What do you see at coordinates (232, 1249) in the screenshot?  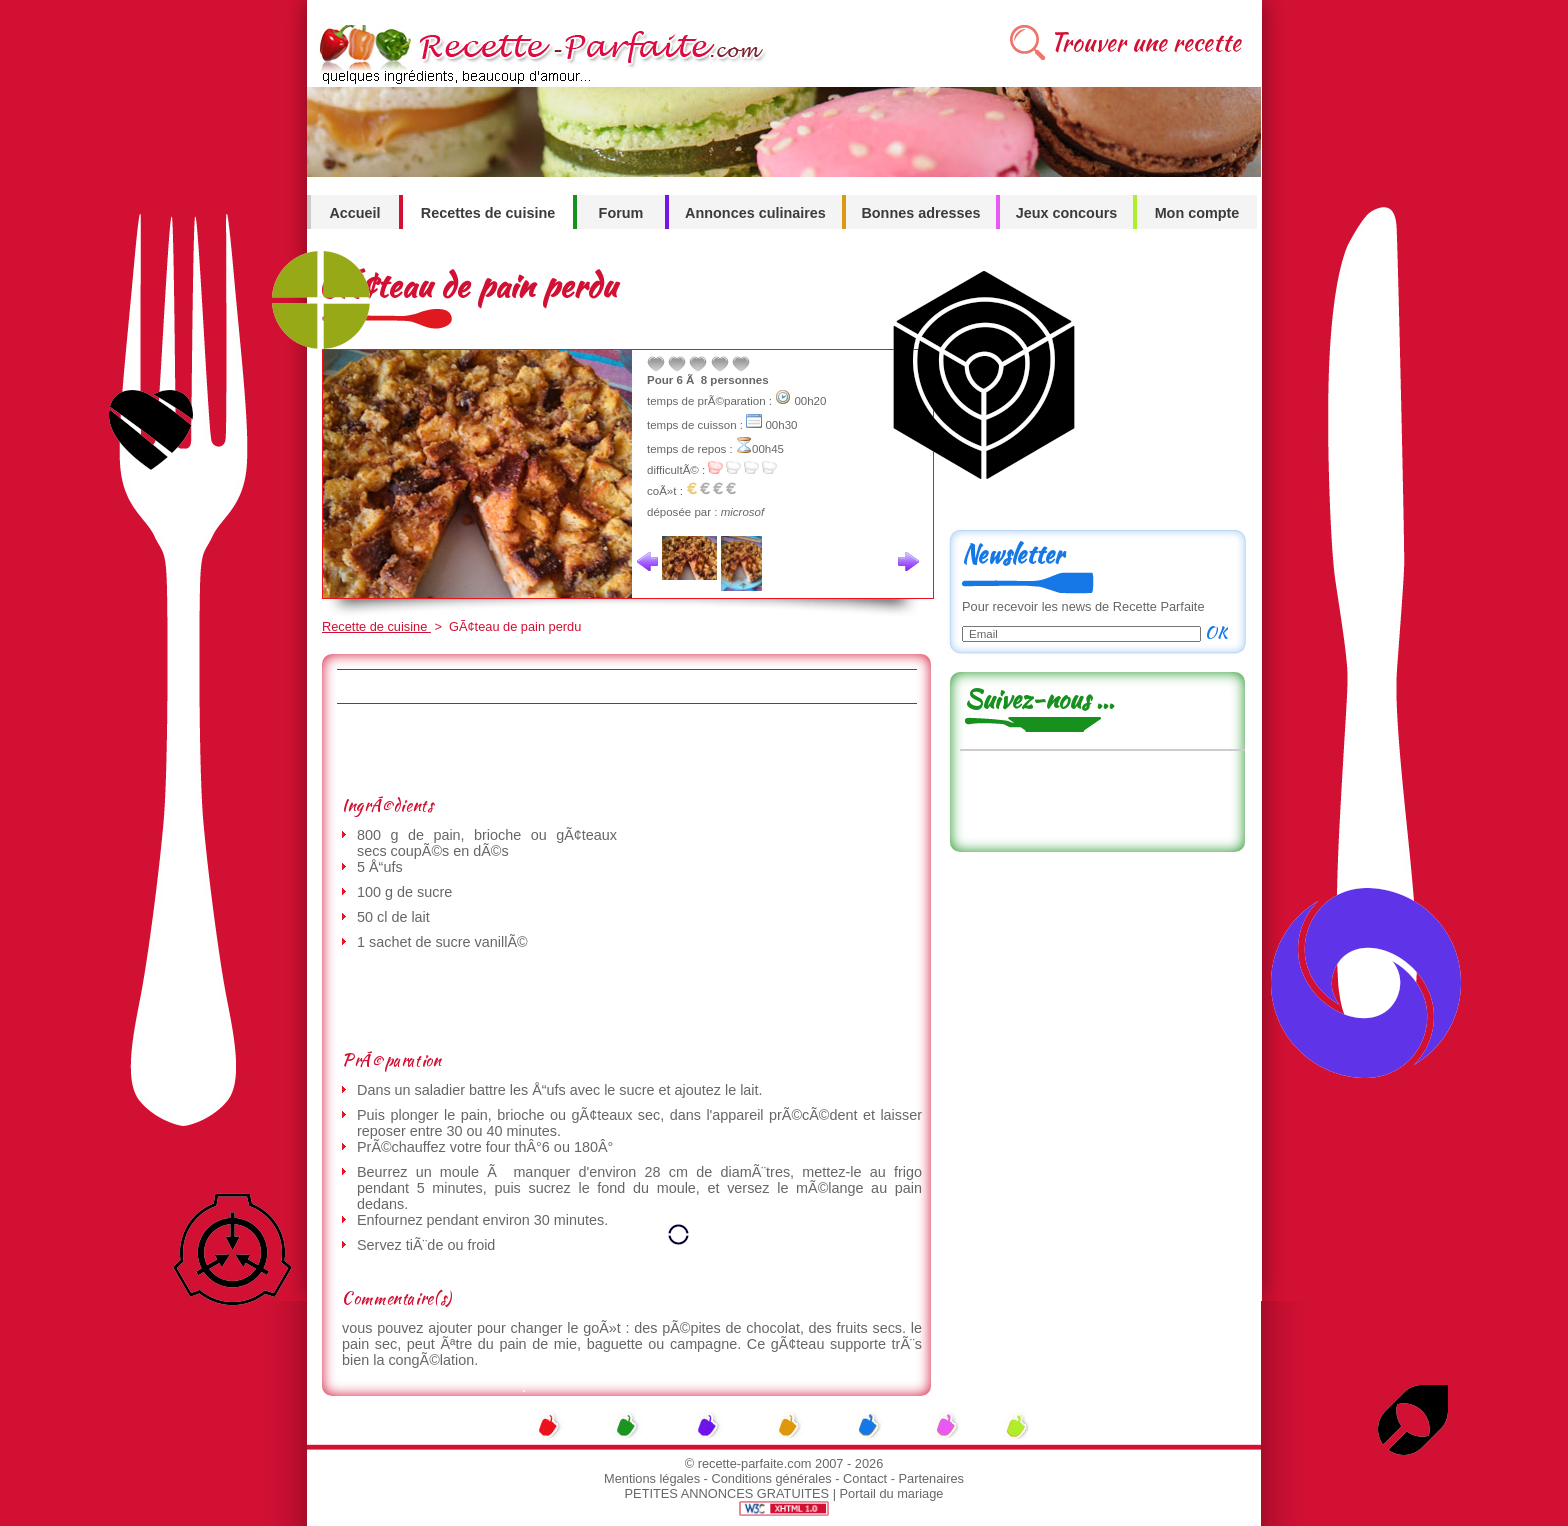 I see `SCP Foundation logo` at bounding box center [232, 1249].